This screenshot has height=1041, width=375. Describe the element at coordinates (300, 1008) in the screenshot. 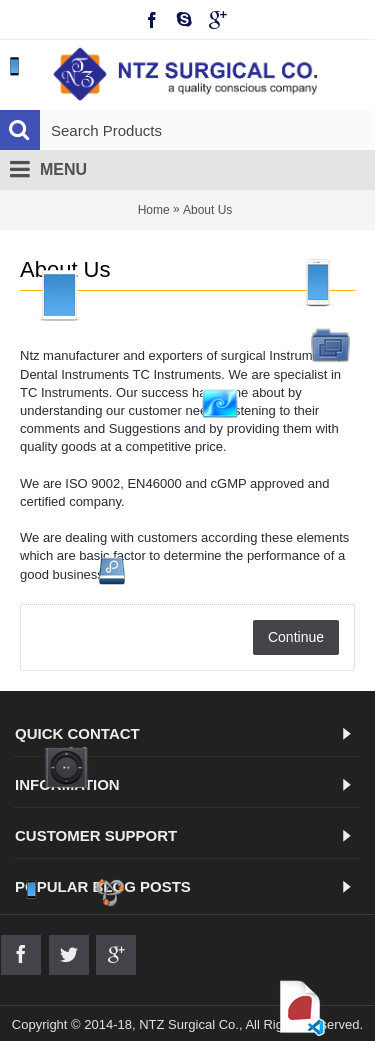

I see `open a ruby file in visual studio code` at that location.